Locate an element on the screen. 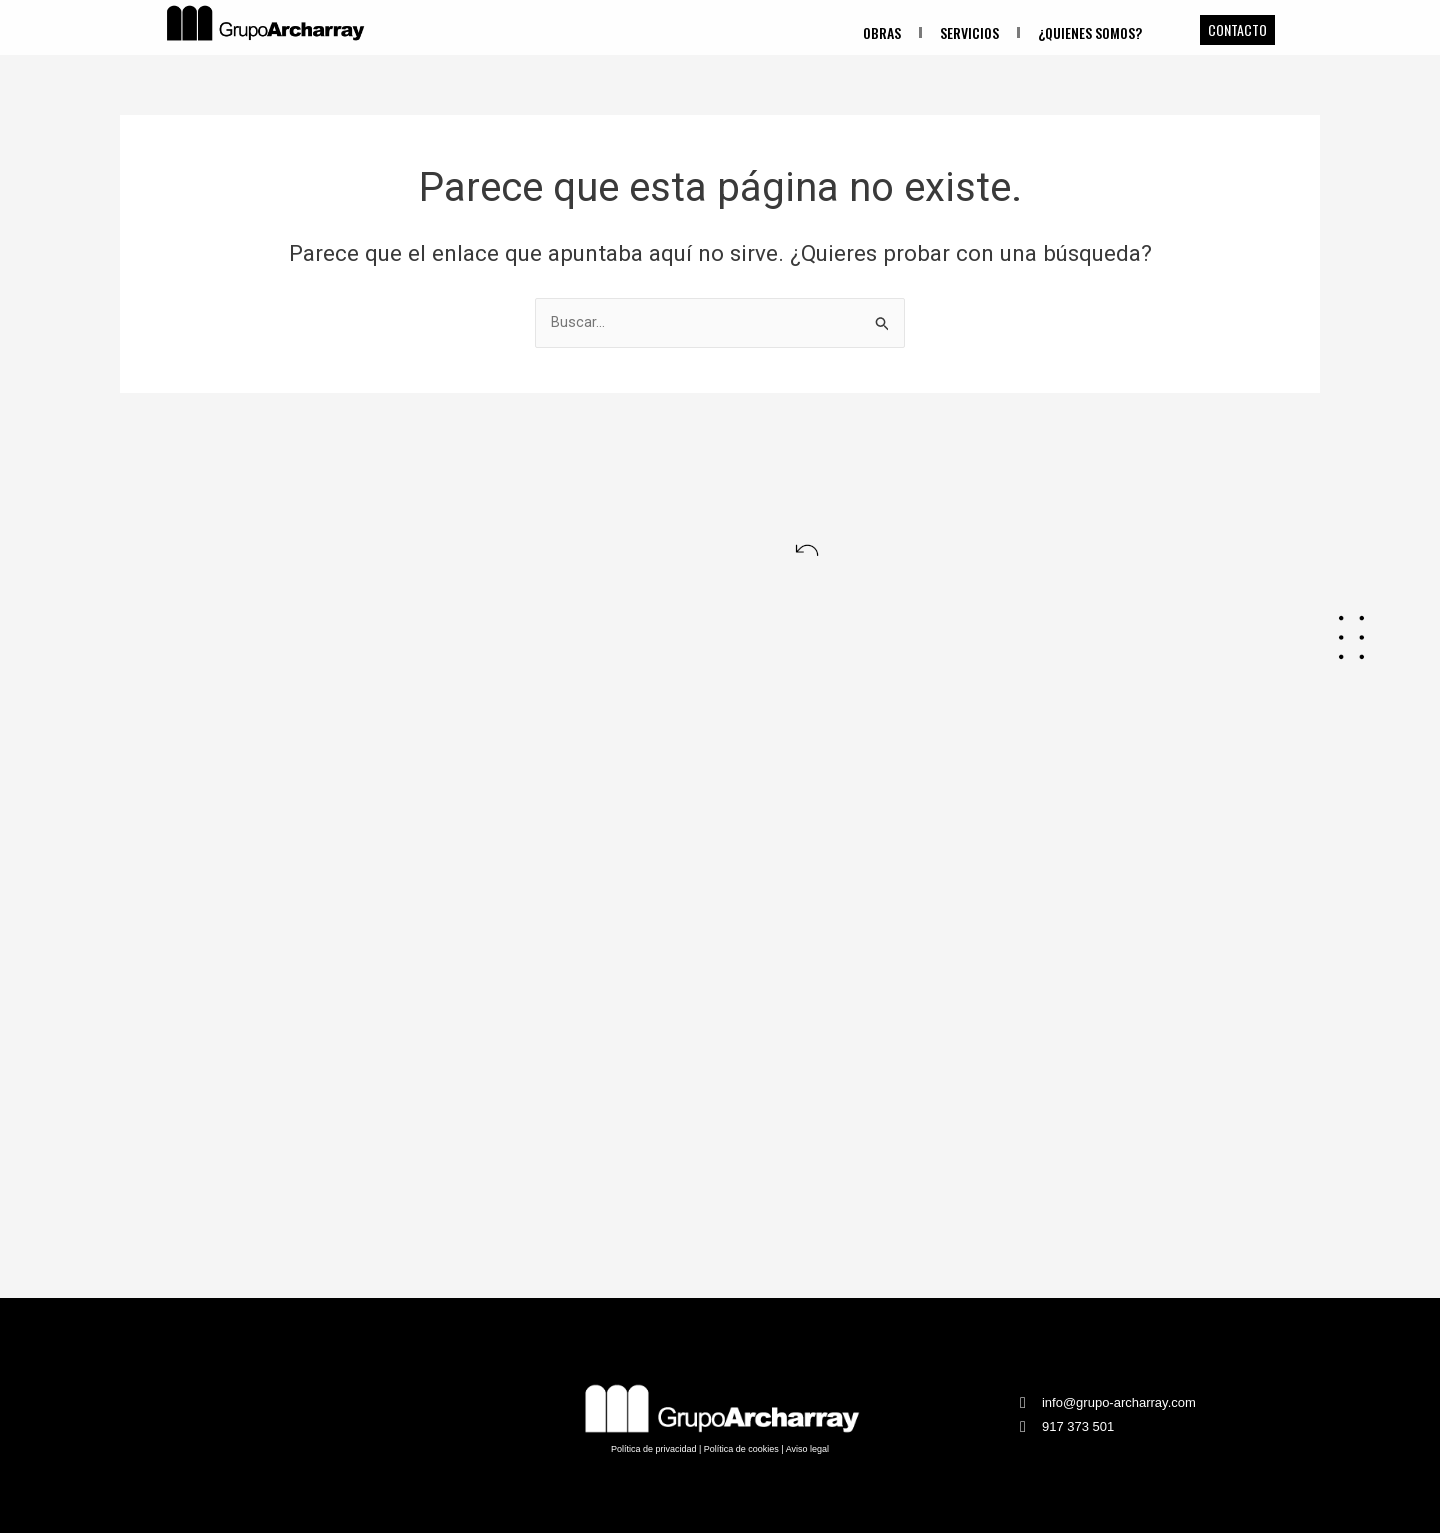 This screenshot has width=1440, height=1533. undo previous action is located at coordinates (807, 549).